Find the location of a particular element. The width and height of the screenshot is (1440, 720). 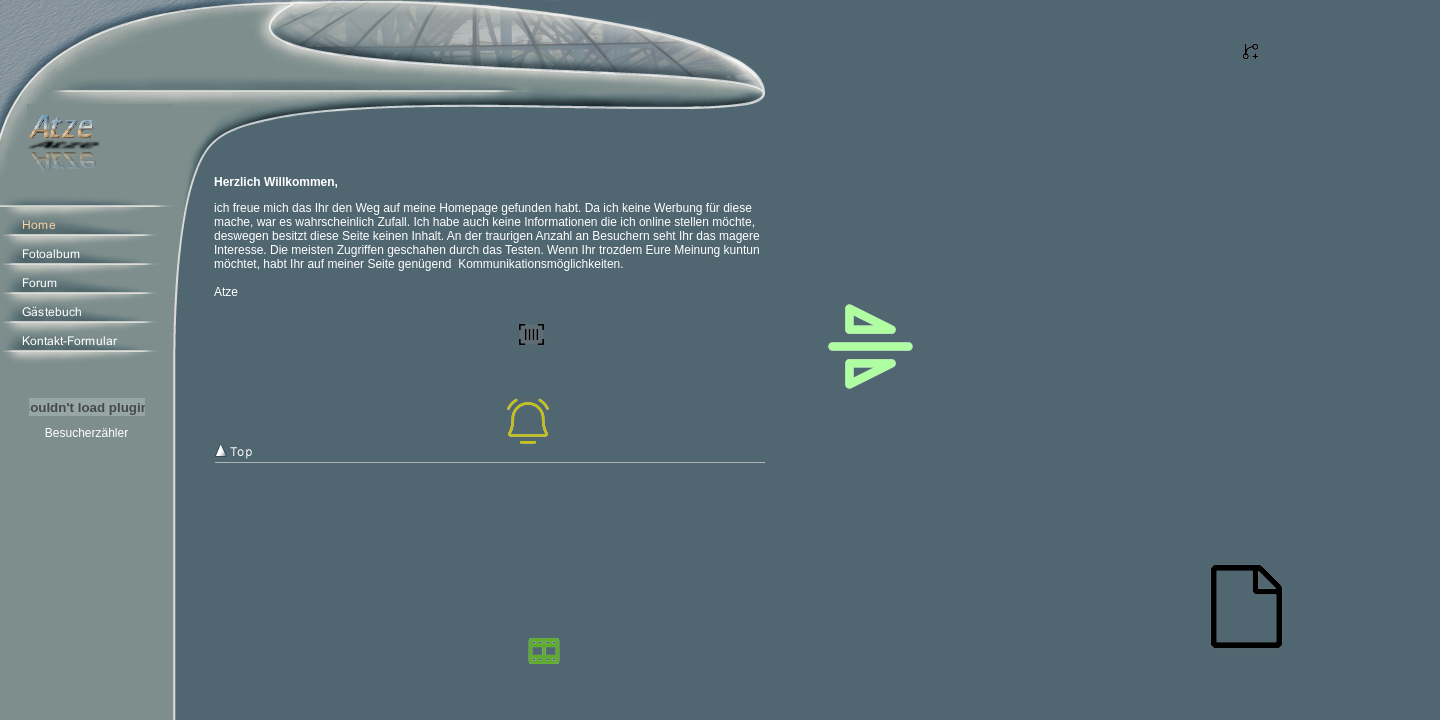

flip image horizontally is located at coordinates (870, 346).